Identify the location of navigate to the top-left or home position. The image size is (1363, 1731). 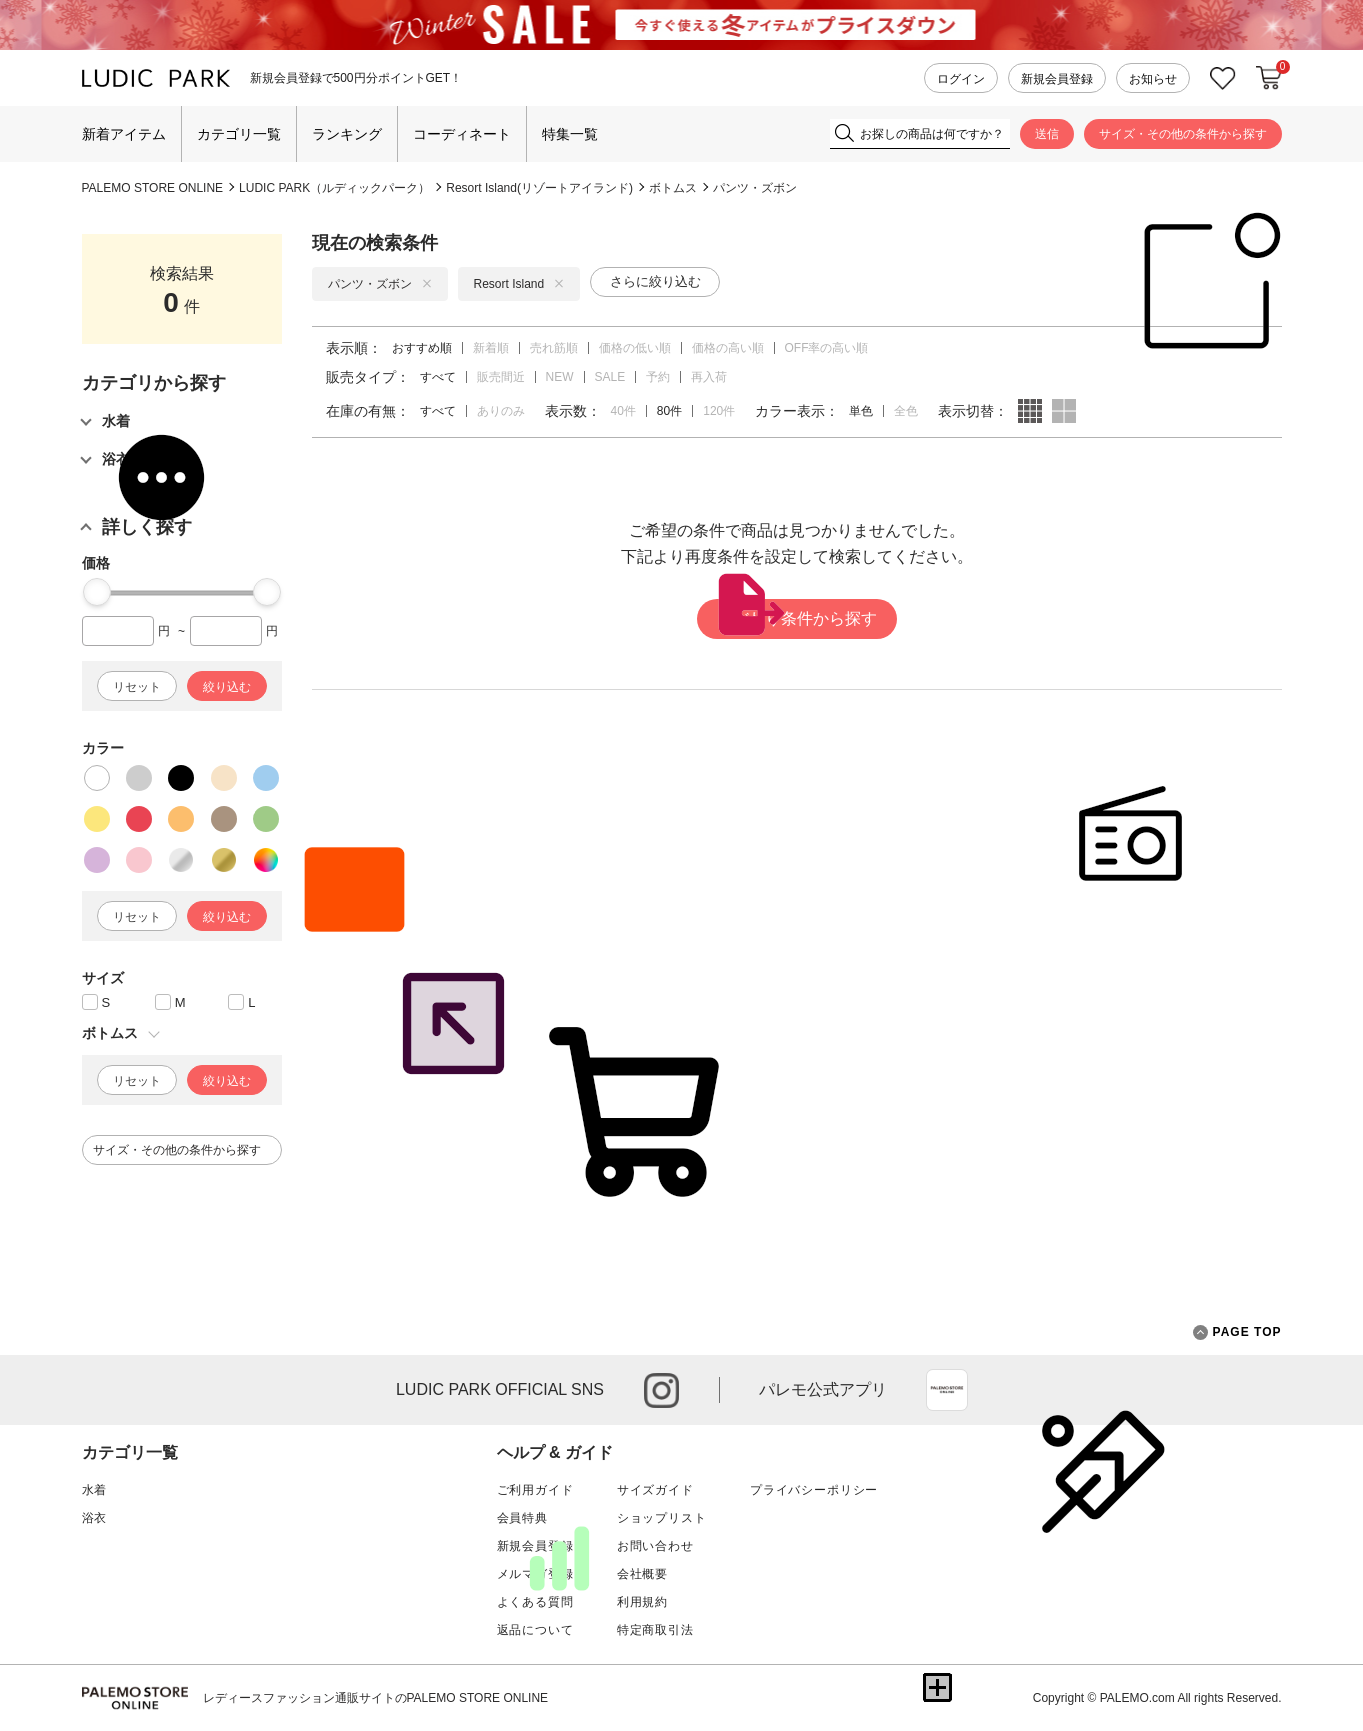
(453, 1023).